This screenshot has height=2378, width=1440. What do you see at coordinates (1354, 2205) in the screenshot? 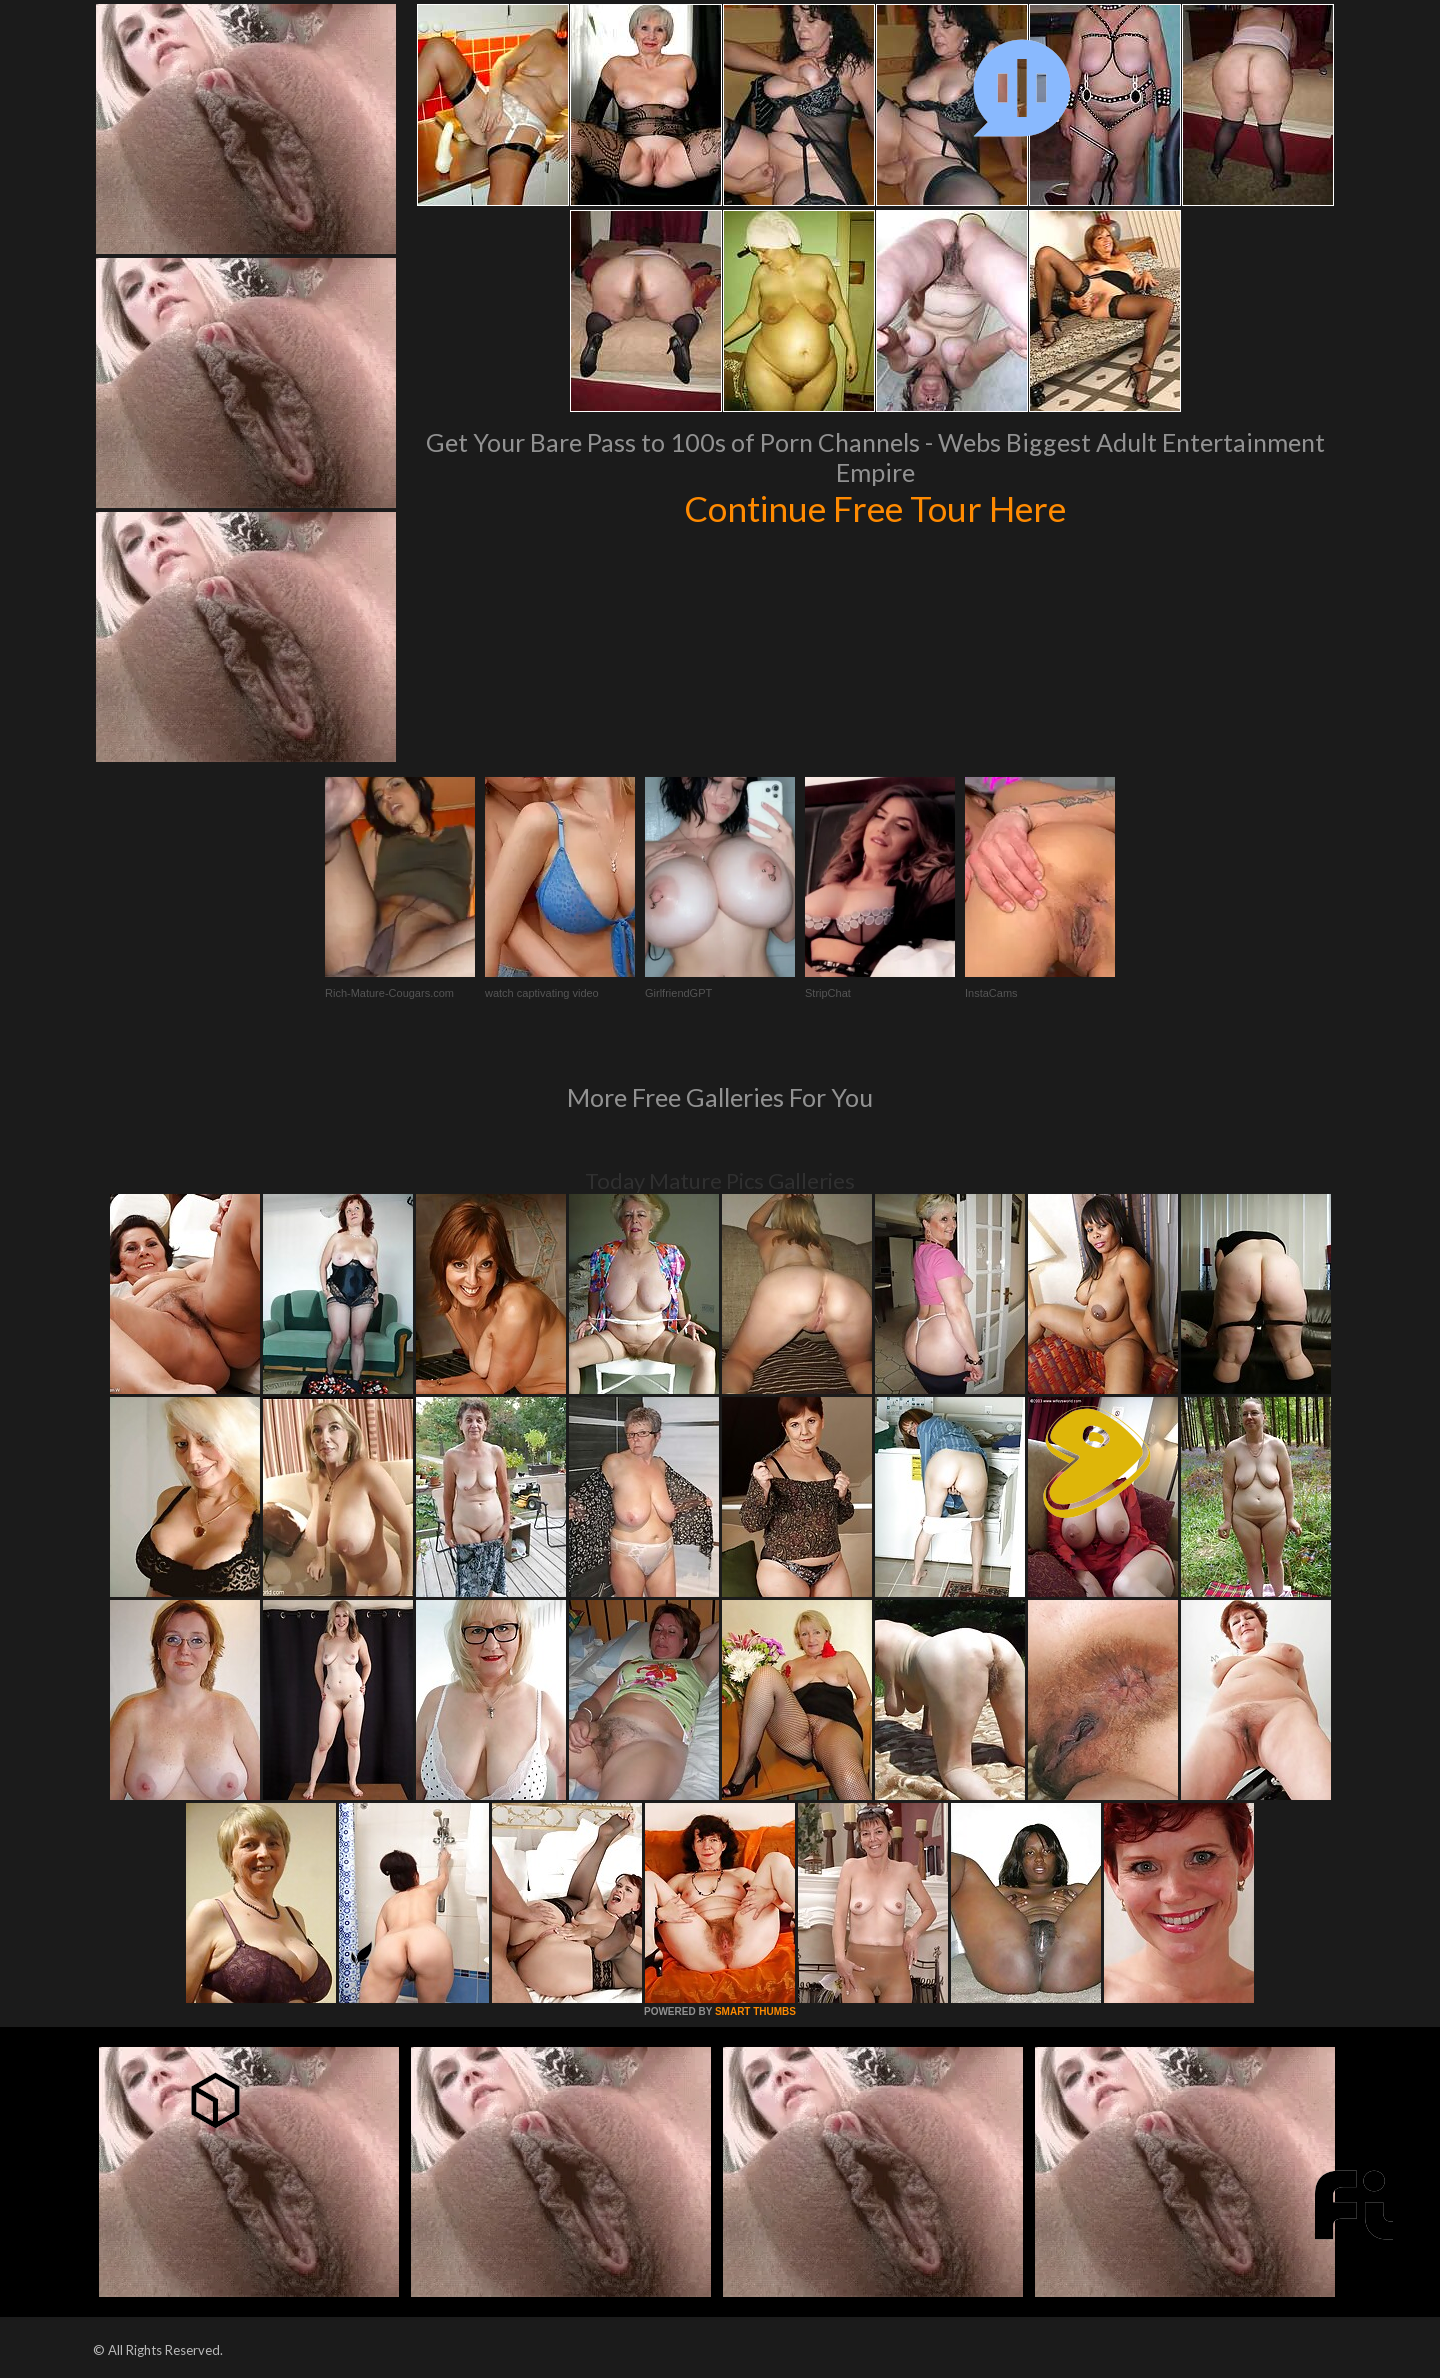
I see `fi bank app logo` at bounding box center [1354, 2205].